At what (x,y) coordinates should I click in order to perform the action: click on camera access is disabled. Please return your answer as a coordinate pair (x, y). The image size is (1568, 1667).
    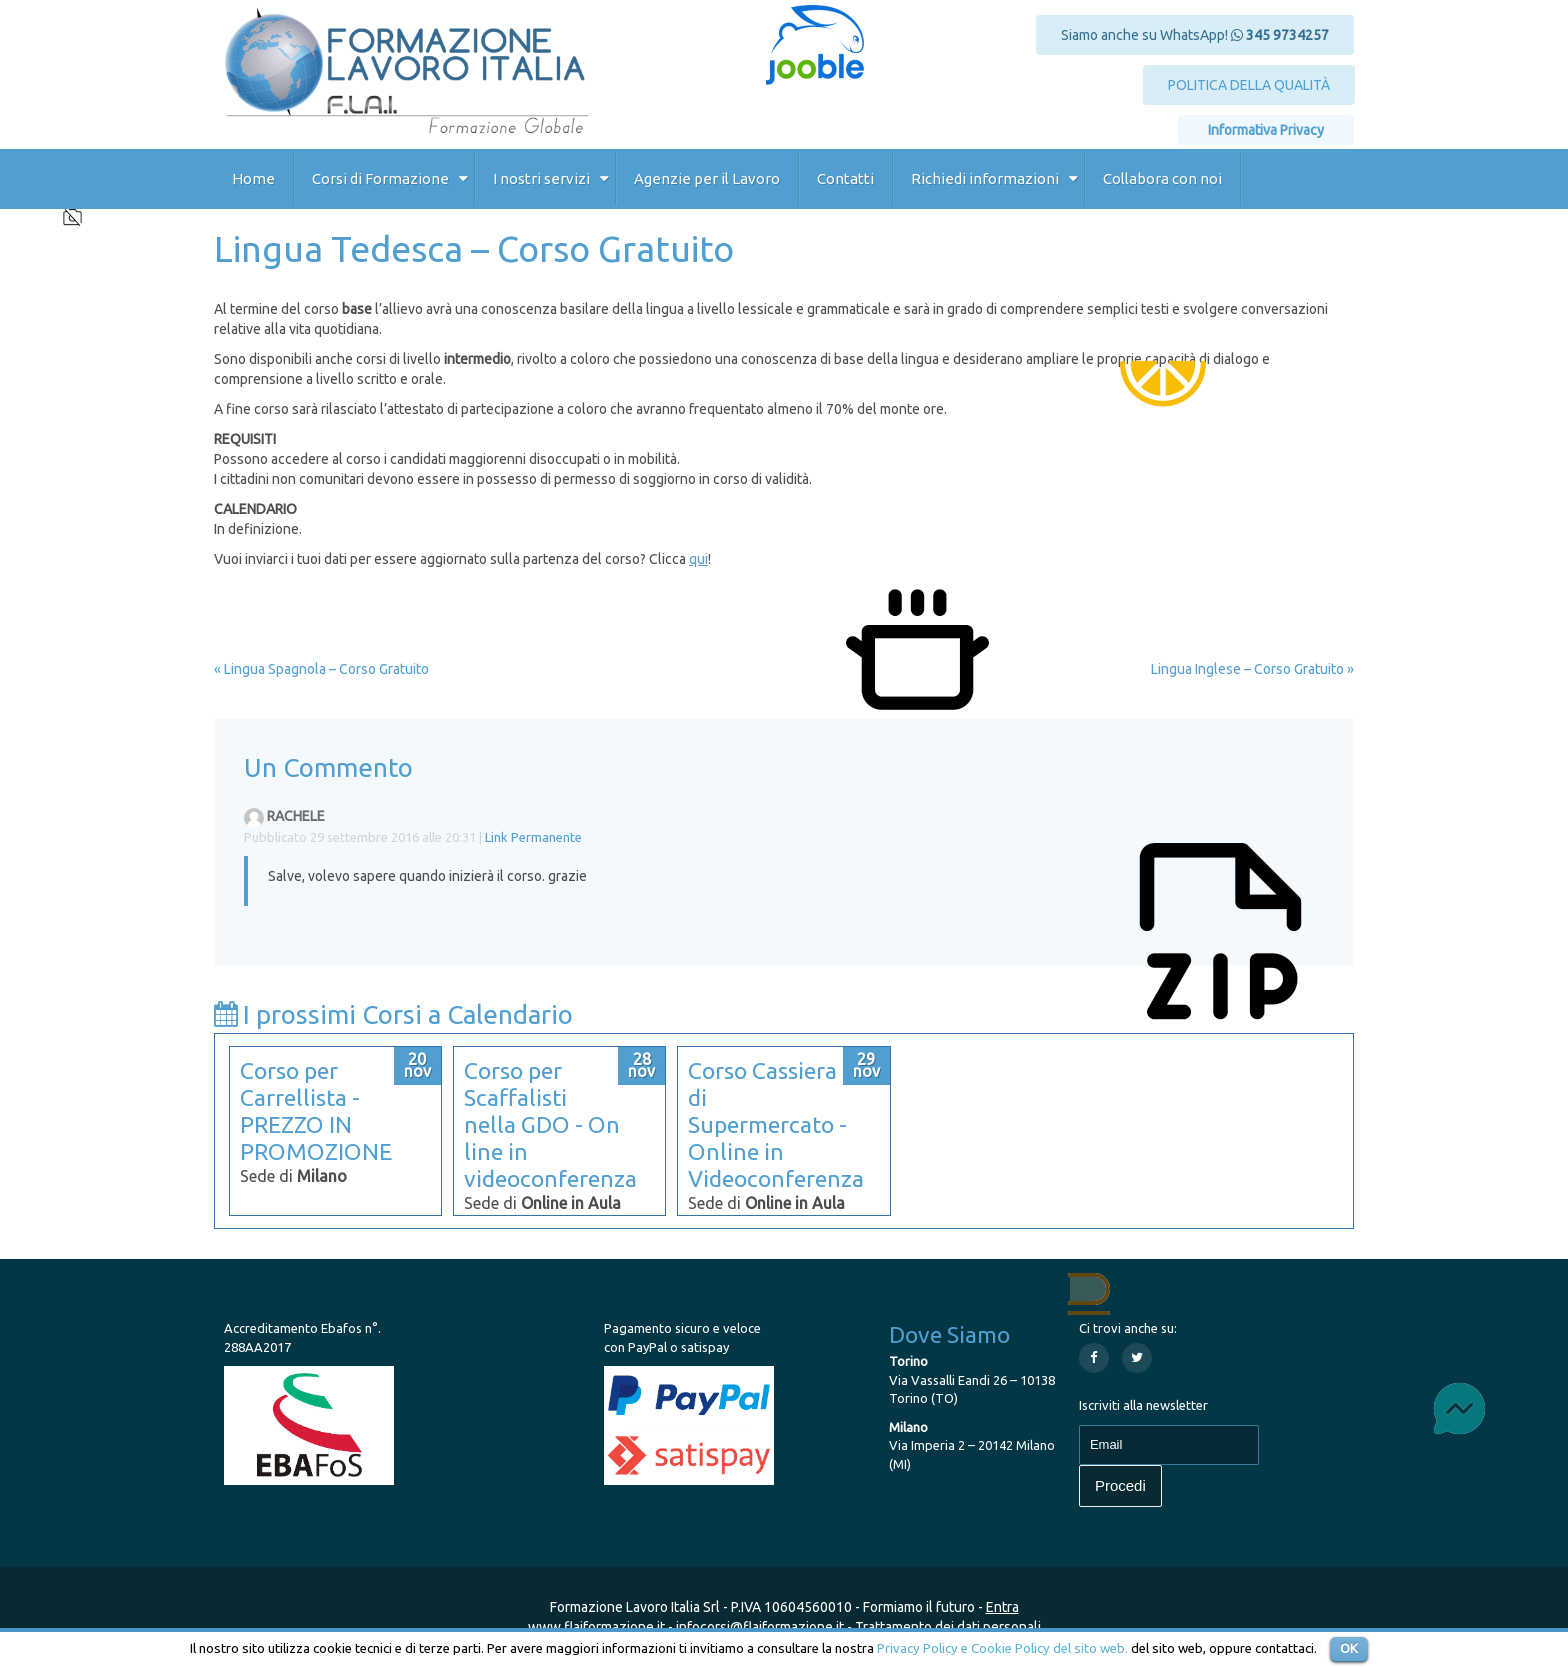
    Looking at the image, I should click on (72, 217).